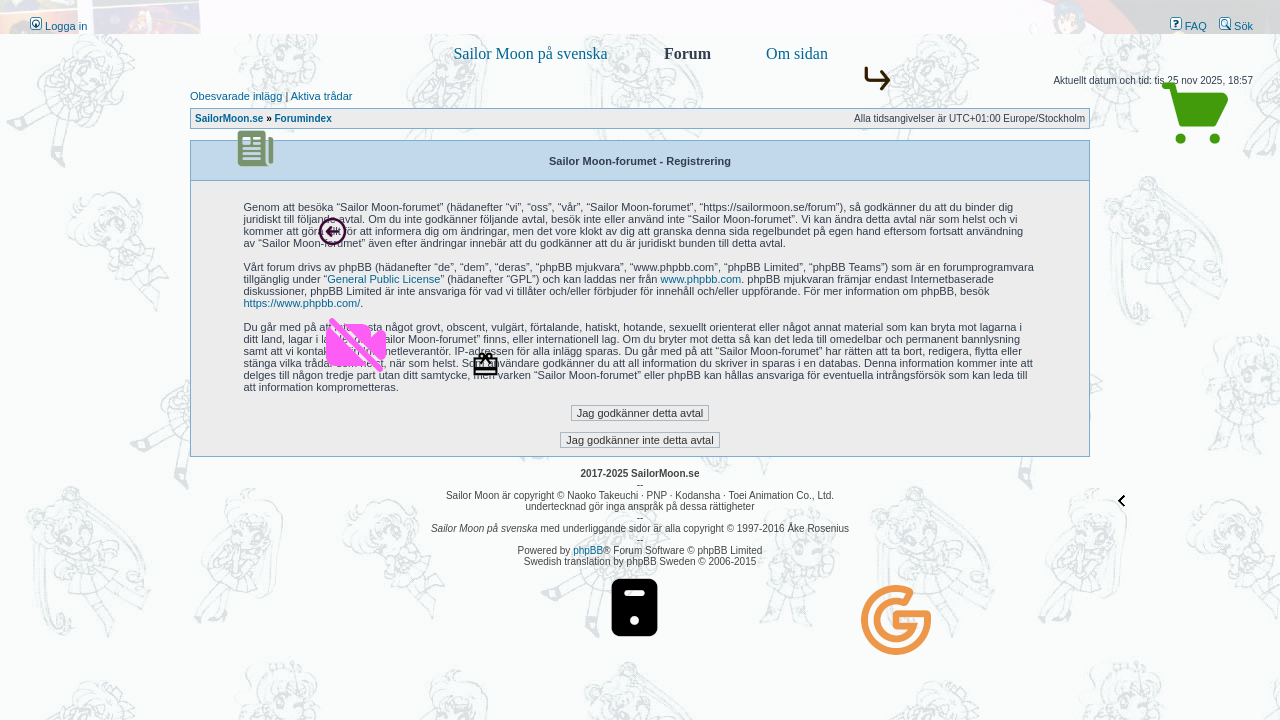 This screenshot has height=720, width=1280. I want to click on access mobile device settings, so click(634, 607).